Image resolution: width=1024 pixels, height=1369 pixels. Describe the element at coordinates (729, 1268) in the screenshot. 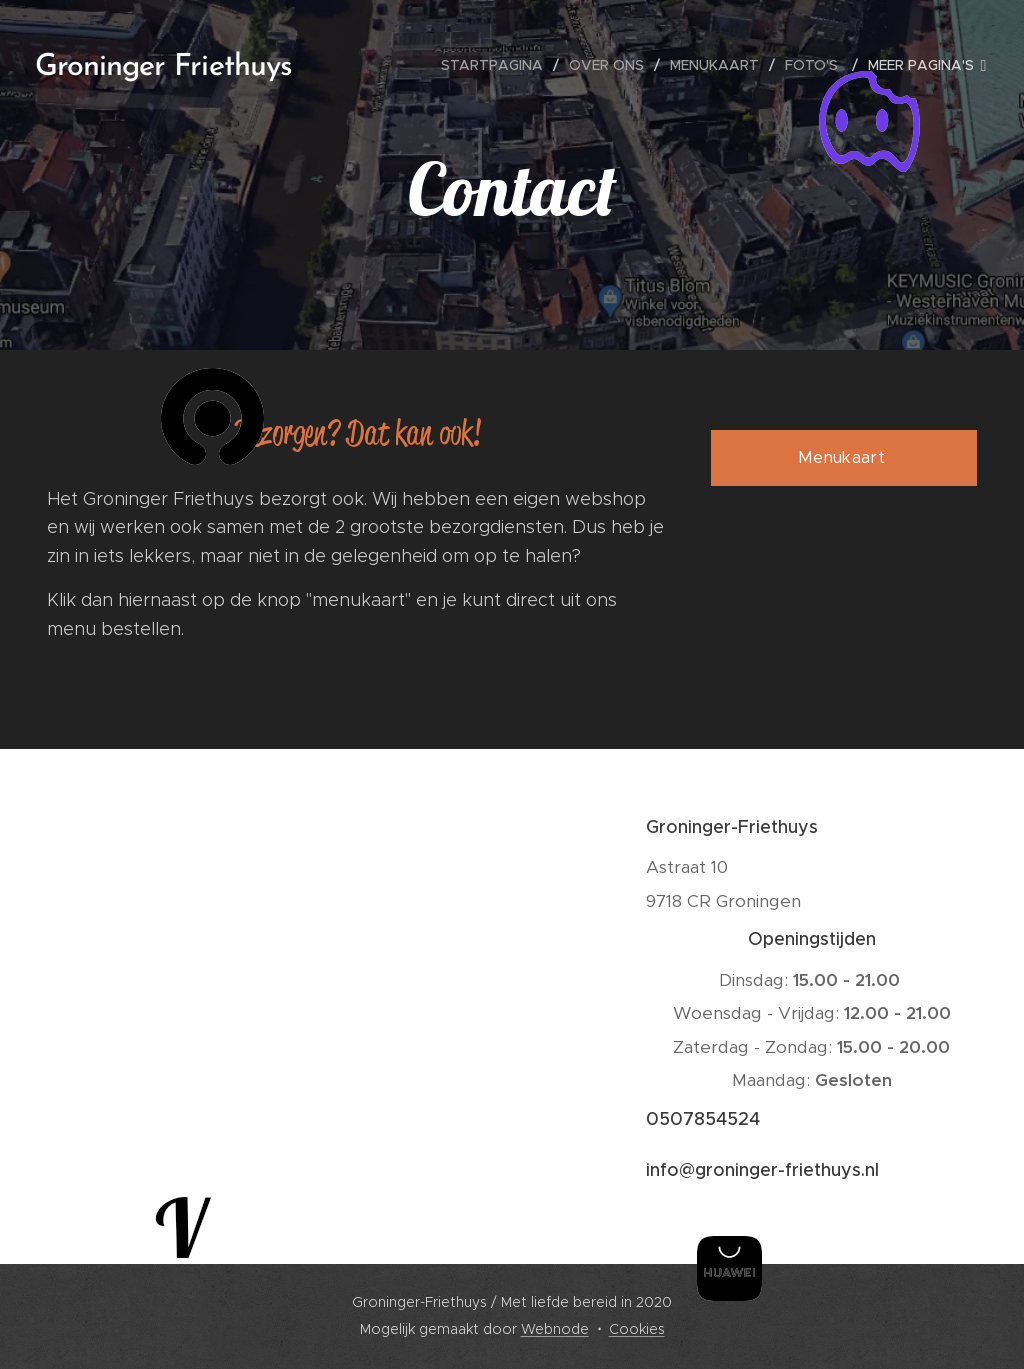

I see `open Huawei AppGallery store` at that location.